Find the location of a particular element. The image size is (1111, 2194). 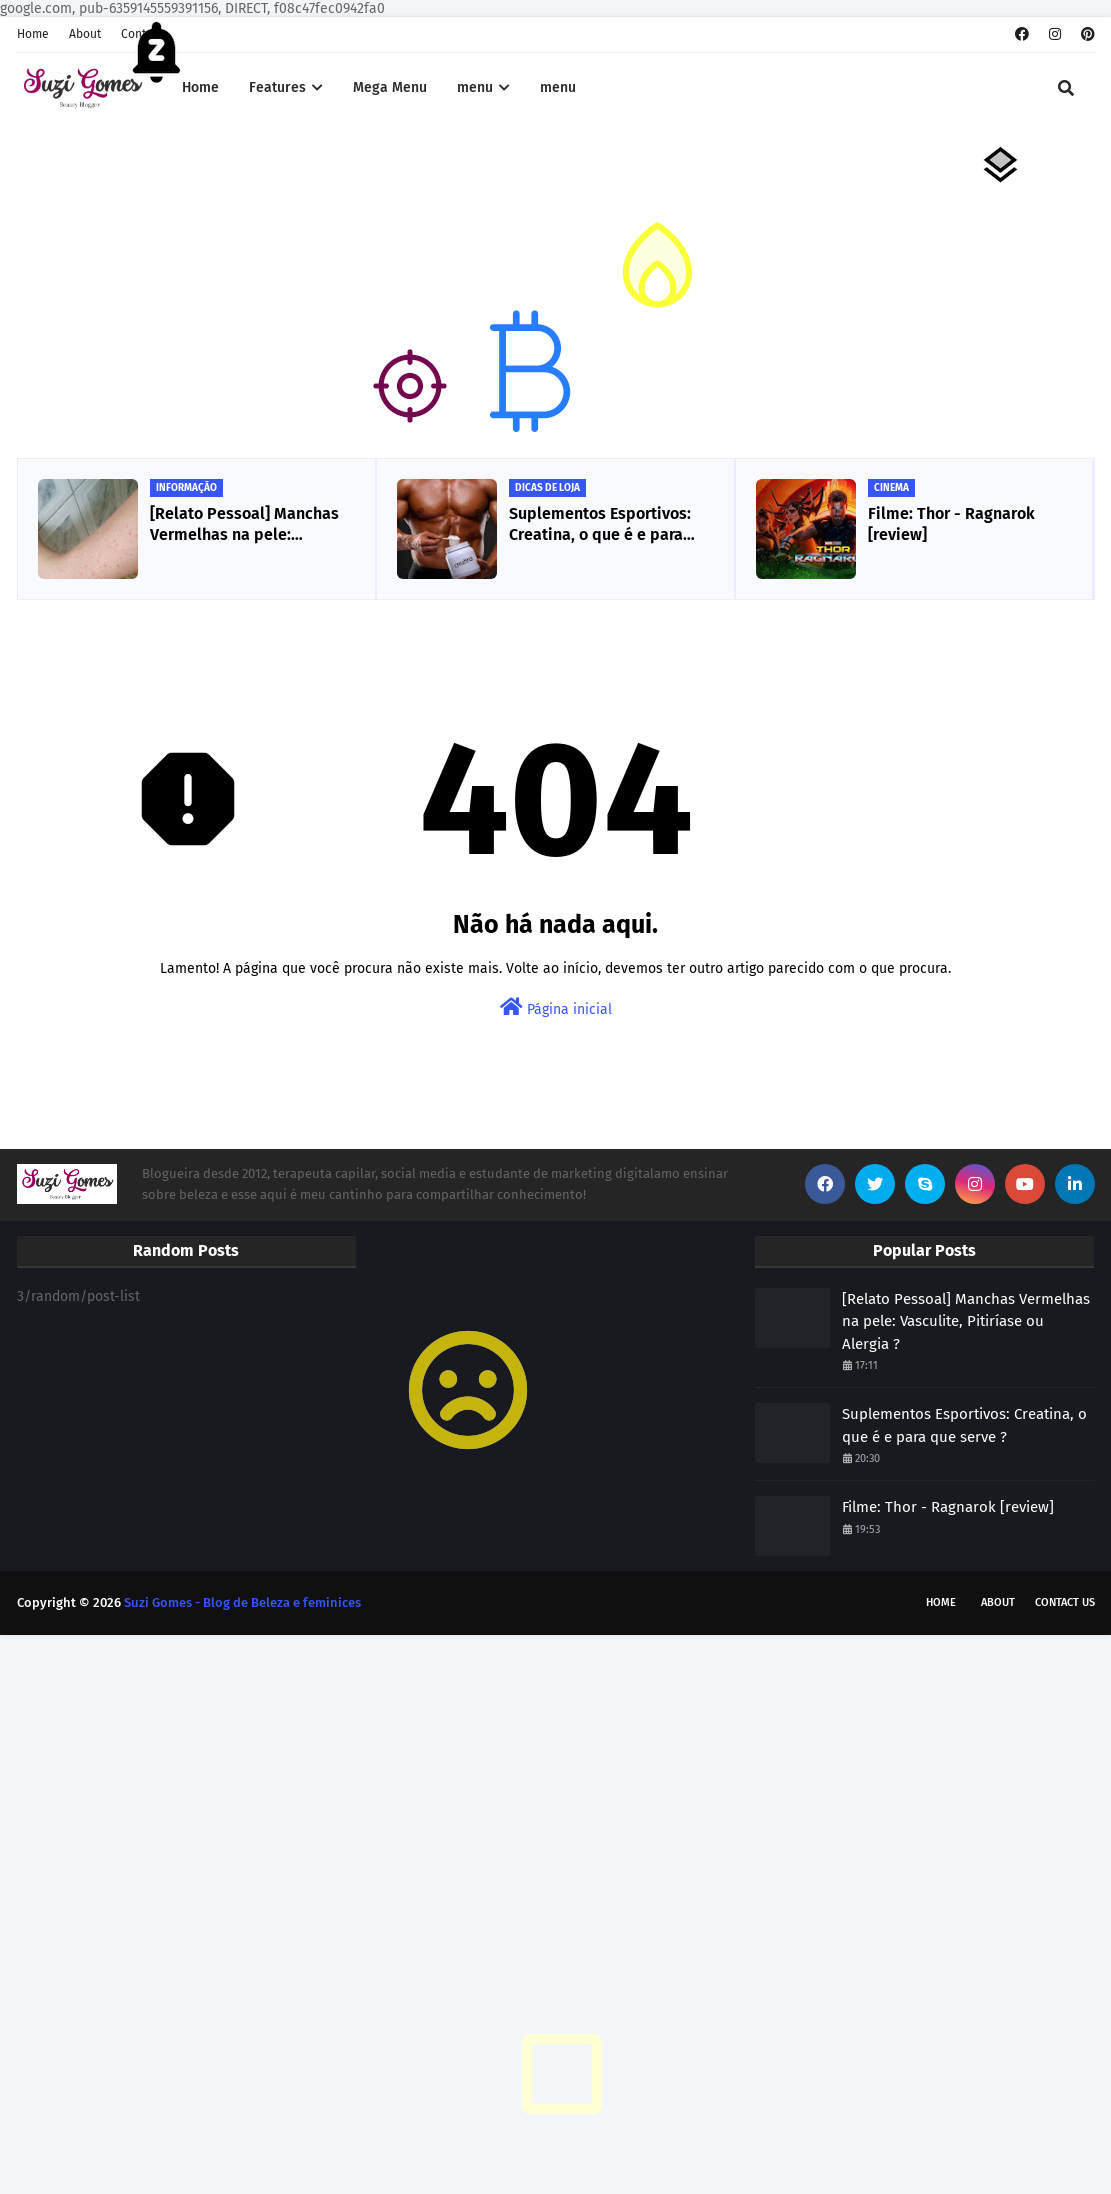

indicates a critical warning or error state is located at coordinates (188, 799).